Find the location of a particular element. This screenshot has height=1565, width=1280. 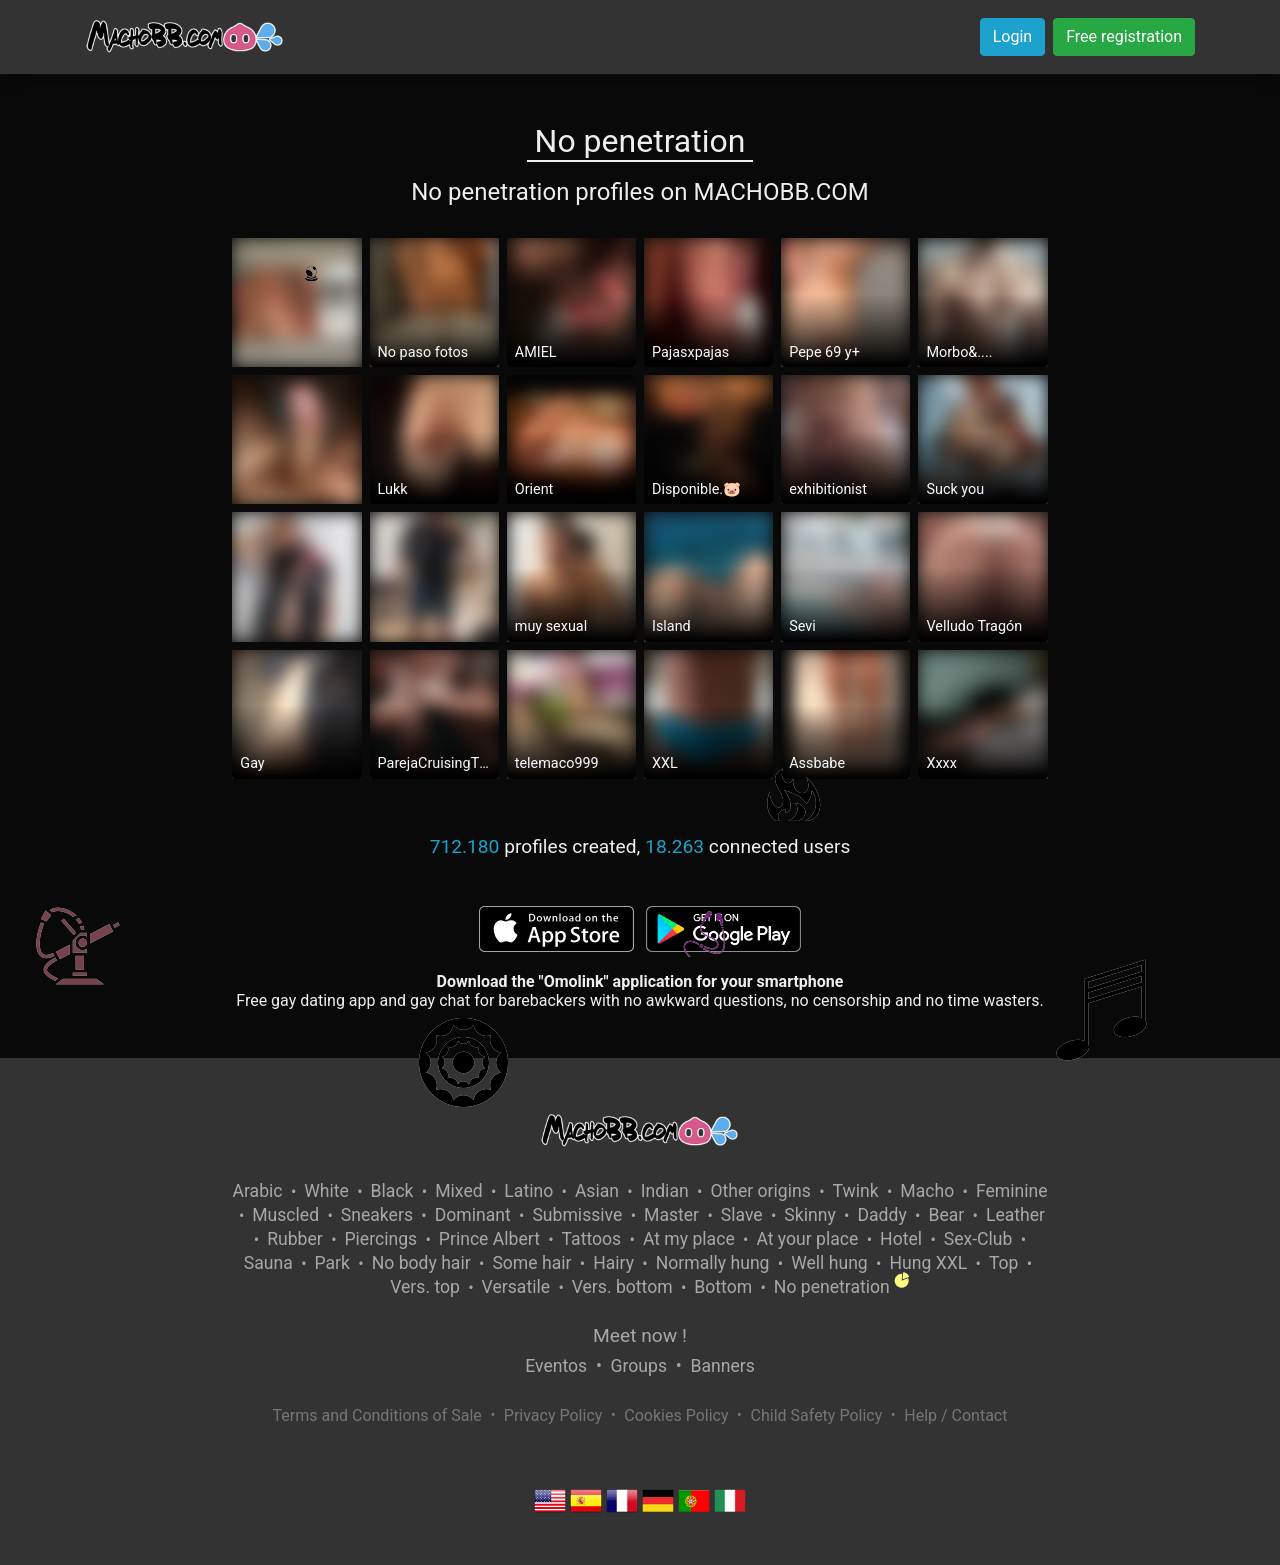

view predictions or fortune features is located at coordinates (311, 273).